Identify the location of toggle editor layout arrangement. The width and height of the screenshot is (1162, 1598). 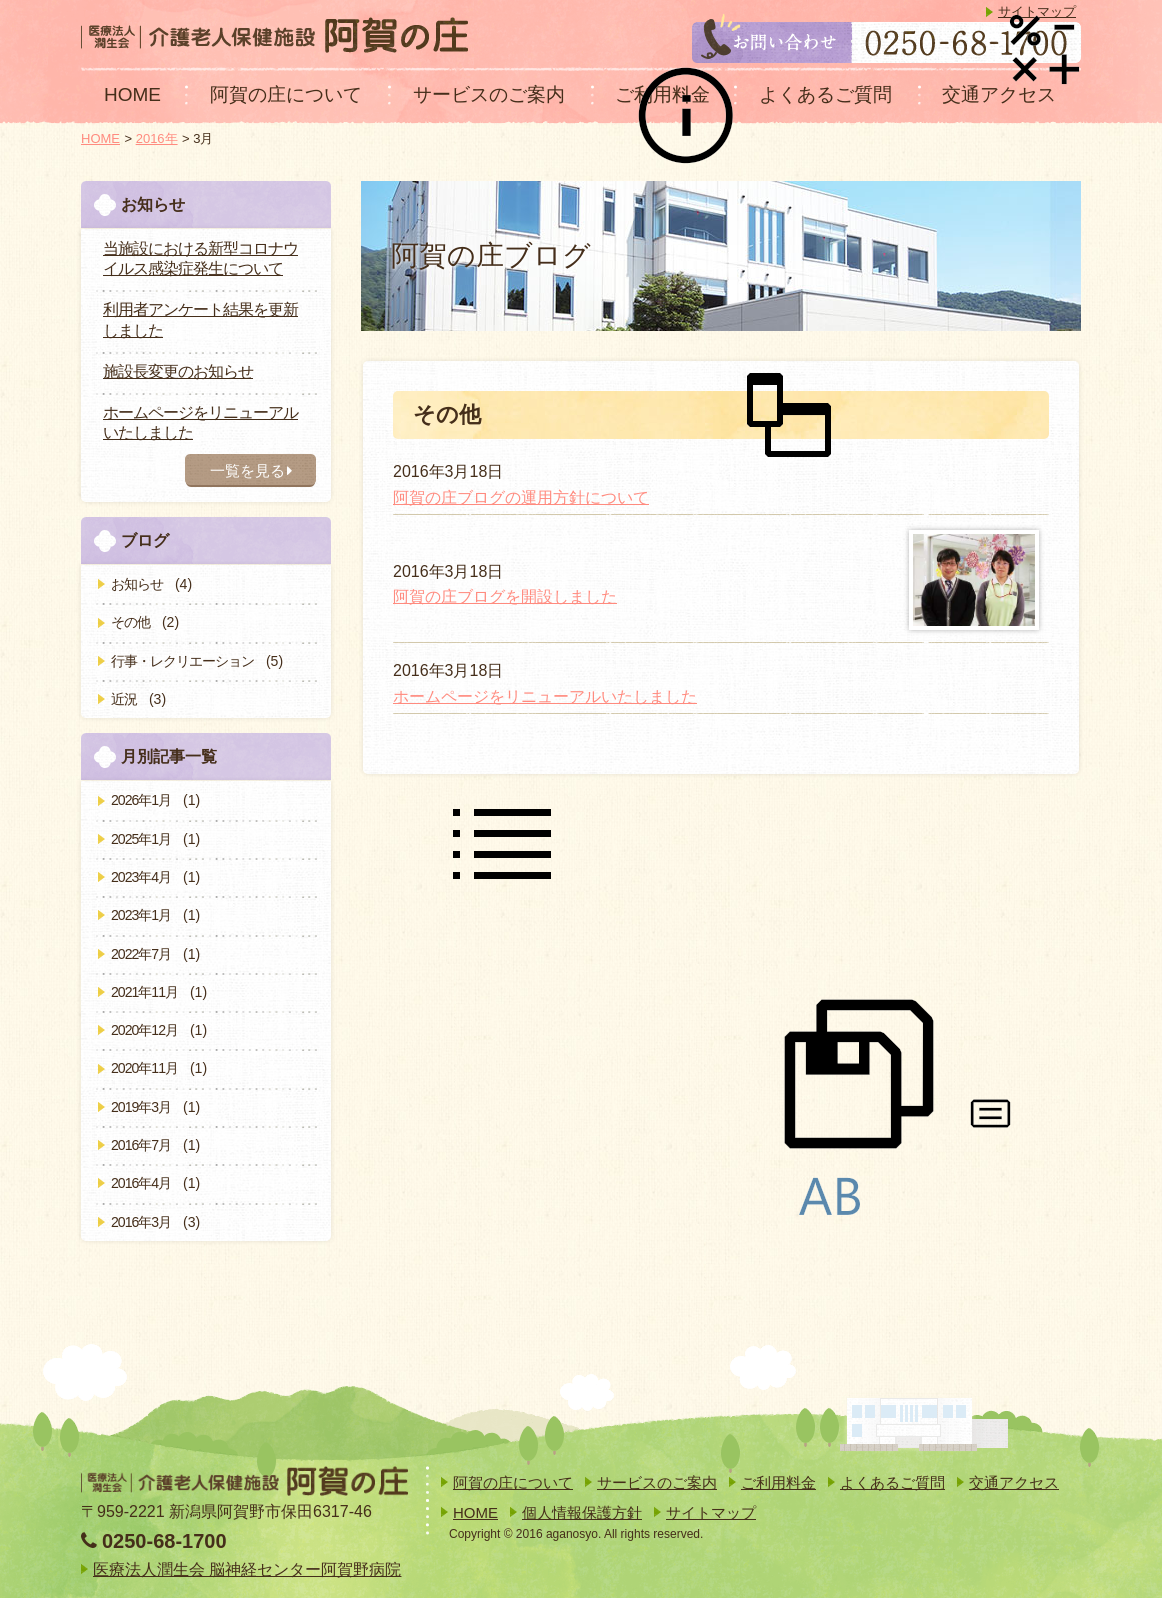
(789, 415).